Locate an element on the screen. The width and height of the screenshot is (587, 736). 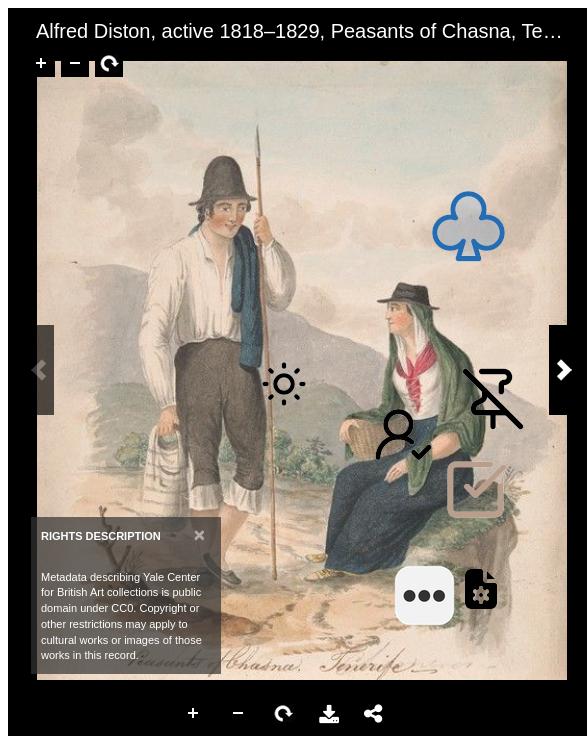
unpin an item from its current location is located at coordinates (493, 399).